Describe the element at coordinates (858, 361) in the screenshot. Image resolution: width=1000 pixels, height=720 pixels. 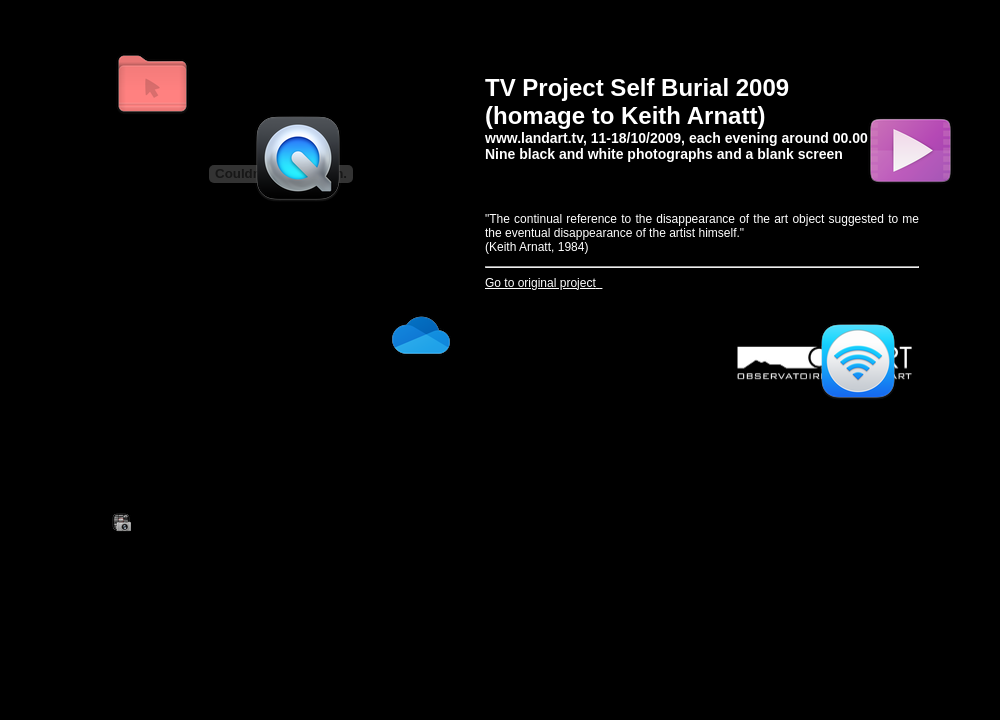
I see `open Airport Utility to manage Apple wireless devices` at that location.